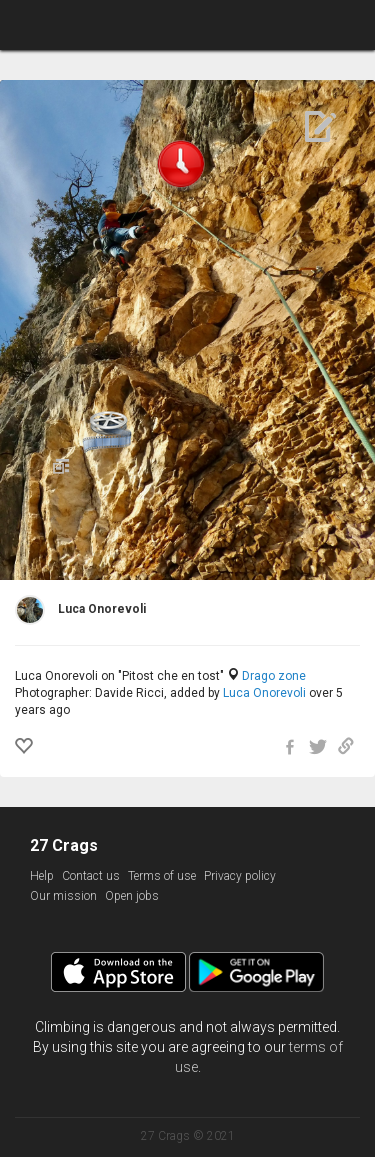 Image resolution: width=375 pixels, height=1157 pixels. I want to click on manage online accounts and connected services, so click(170, 86).